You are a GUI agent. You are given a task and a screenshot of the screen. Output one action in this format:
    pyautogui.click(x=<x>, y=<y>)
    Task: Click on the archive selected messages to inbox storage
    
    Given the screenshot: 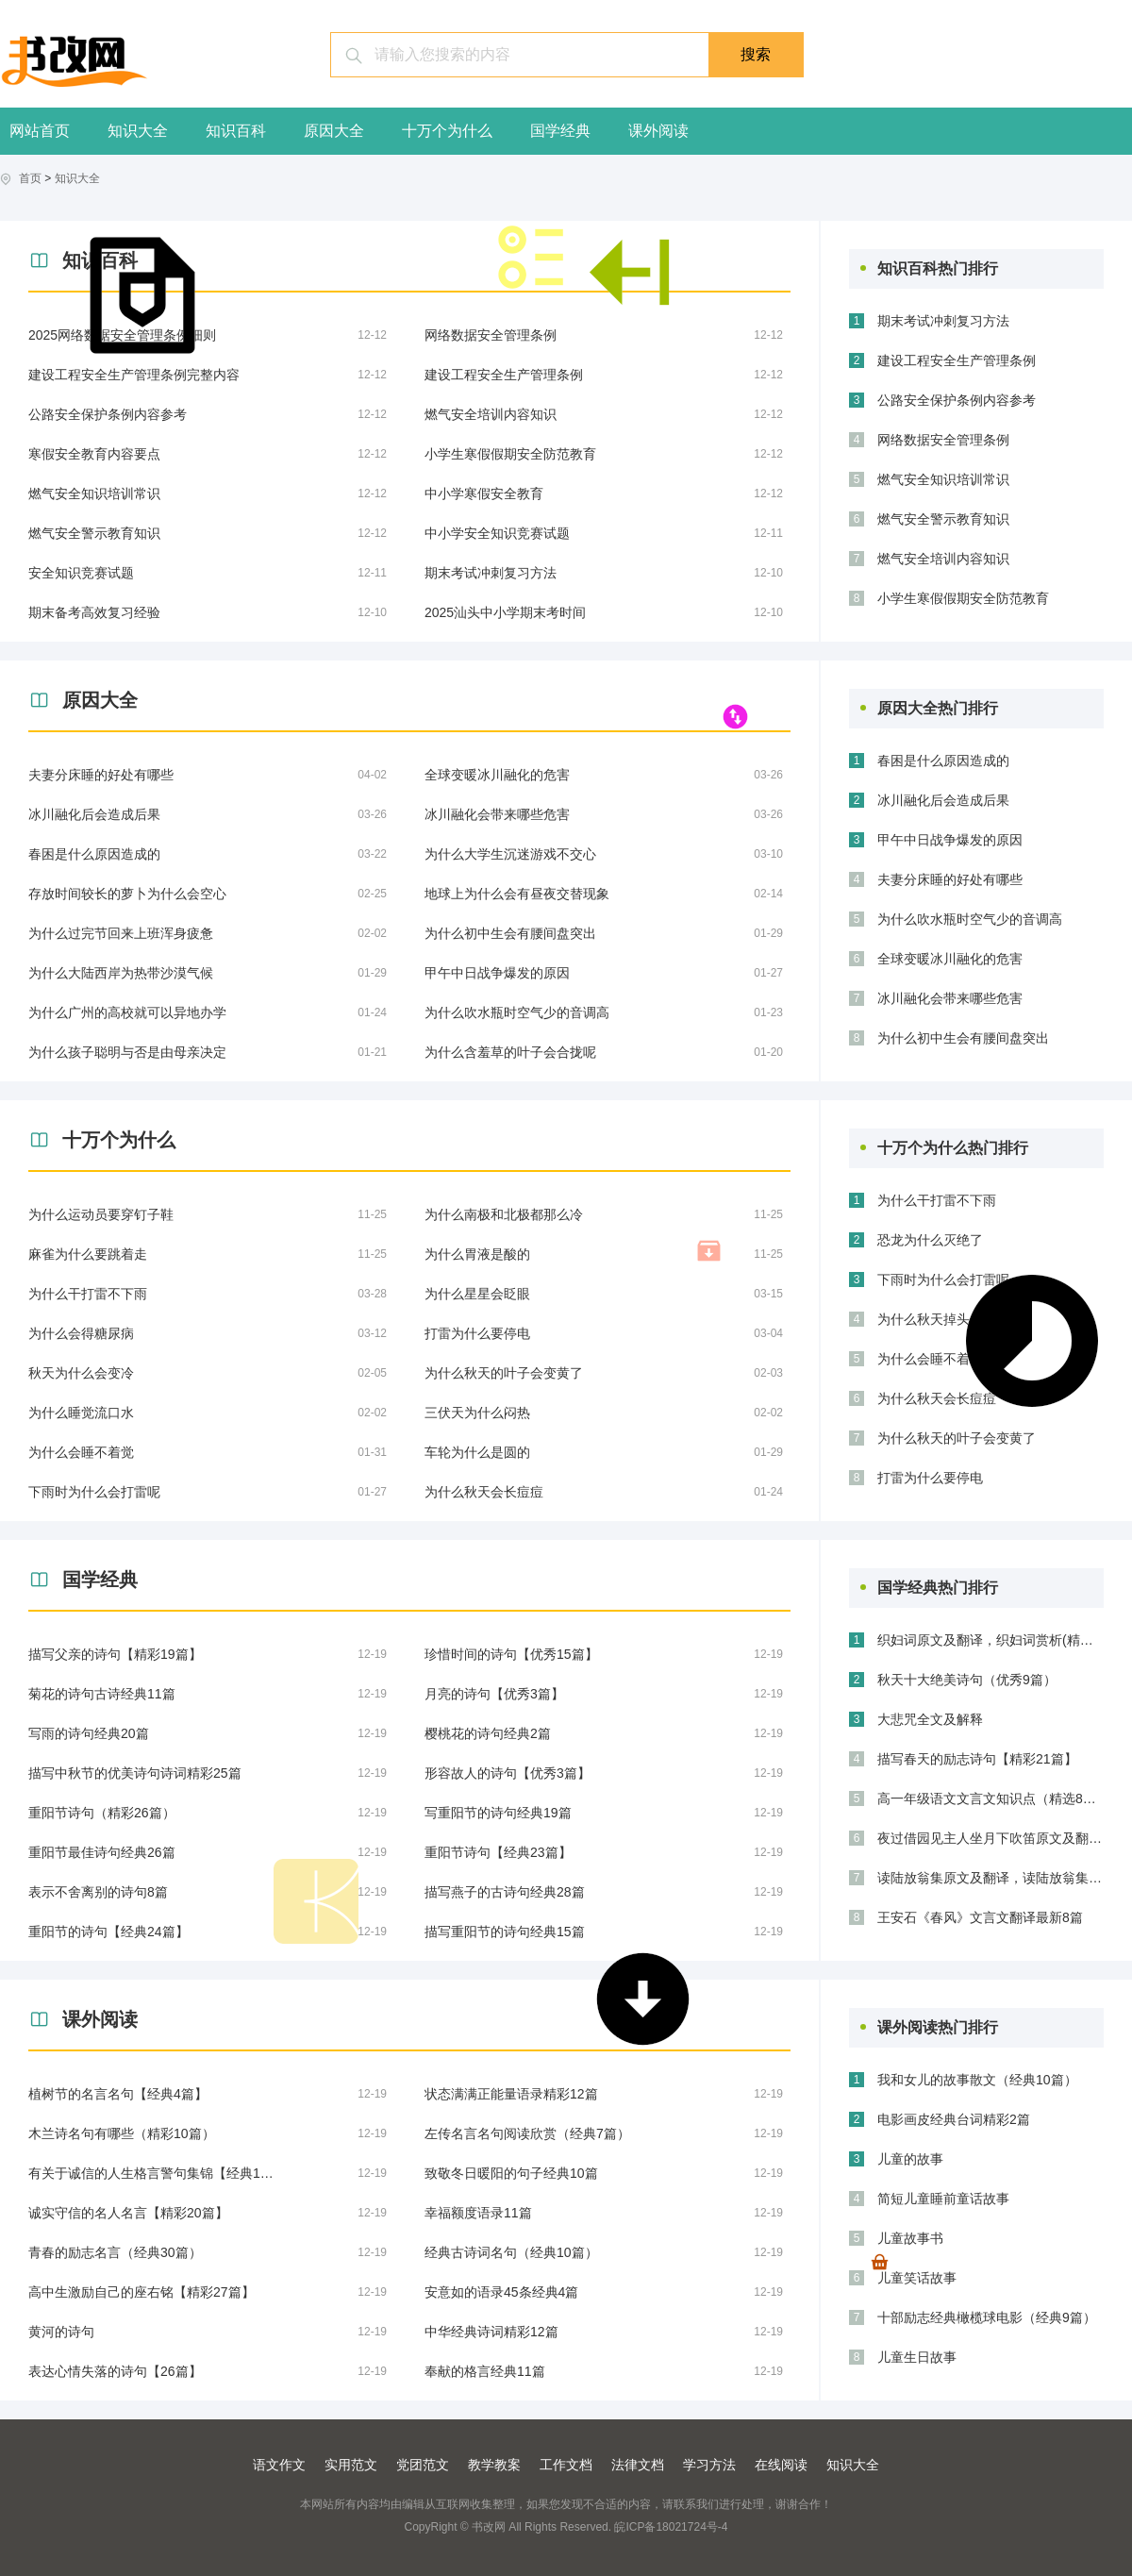 What is the action you would take?
    pyautogui.click(x=708, y=1250)
    